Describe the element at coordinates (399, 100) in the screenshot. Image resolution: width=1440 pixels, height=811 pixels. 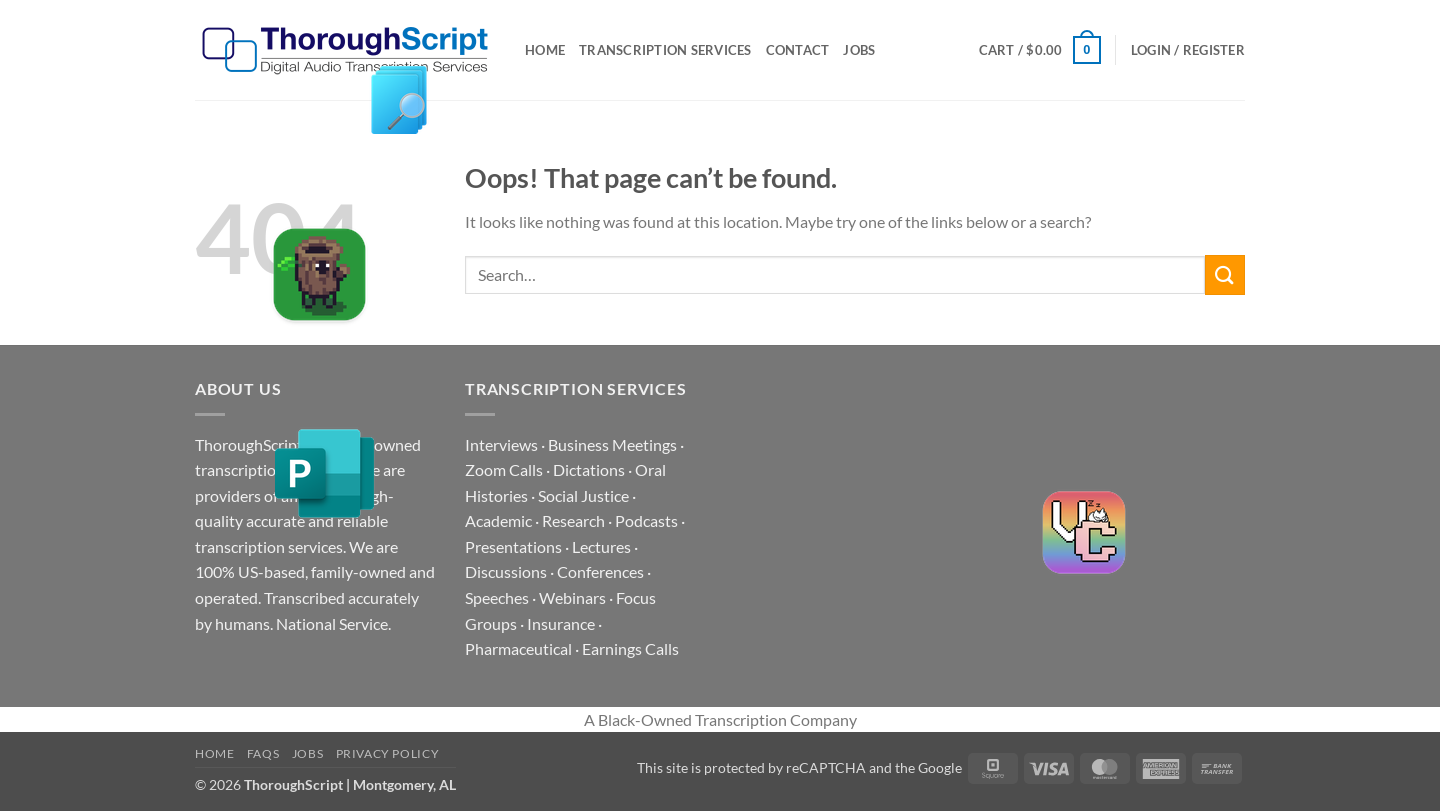
I see `search files or documents` at that location.